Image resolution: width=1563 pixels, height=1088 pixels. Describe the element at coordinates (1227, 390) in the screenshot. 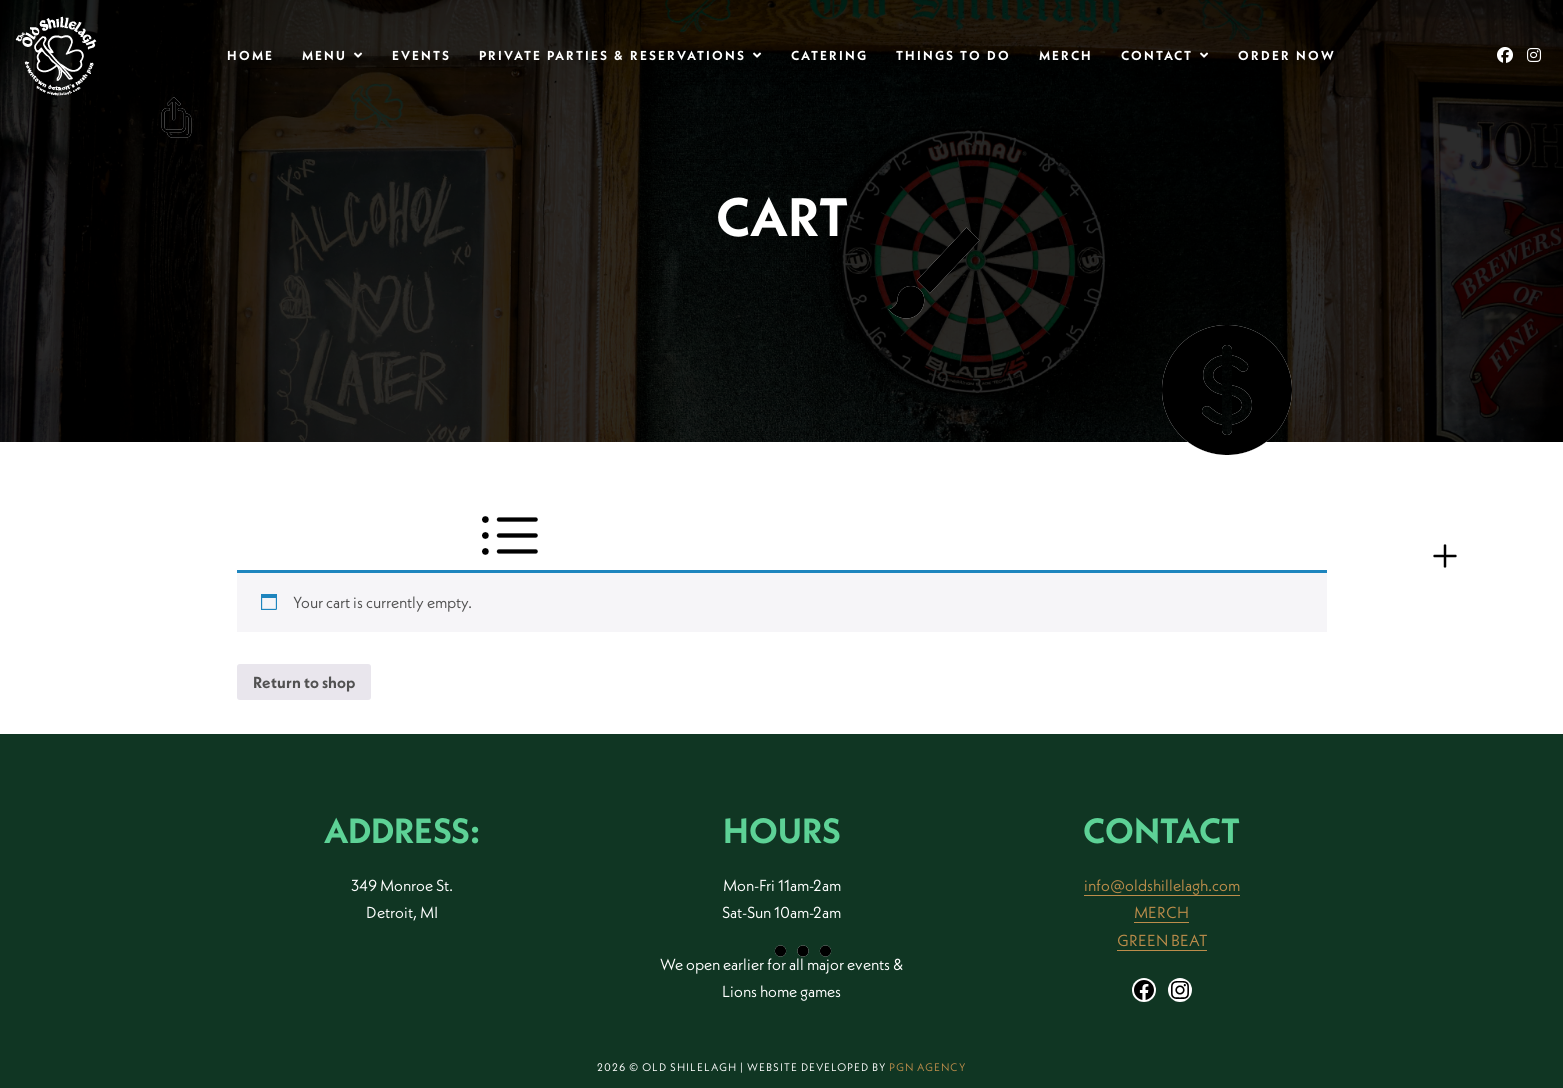

I see `view account balance or financial information` at that location.